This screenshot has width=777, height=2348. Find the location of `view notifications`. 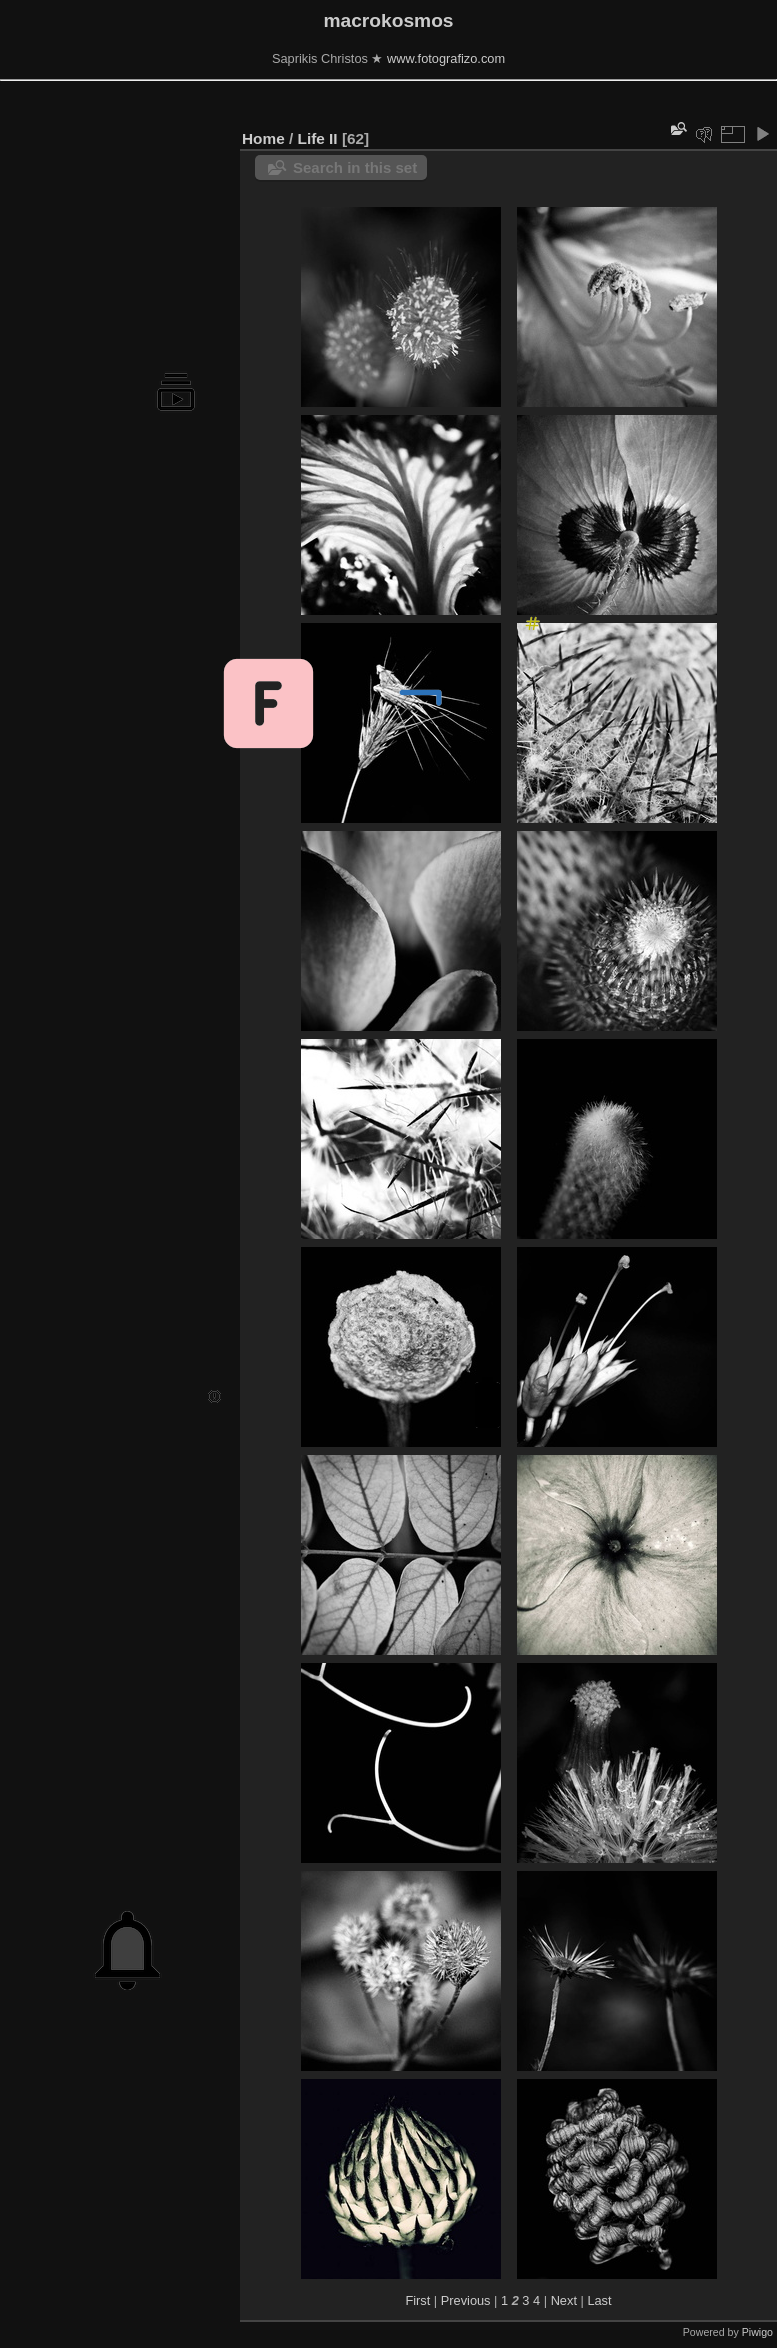

view notifications is located at coordinates (127, 1949).